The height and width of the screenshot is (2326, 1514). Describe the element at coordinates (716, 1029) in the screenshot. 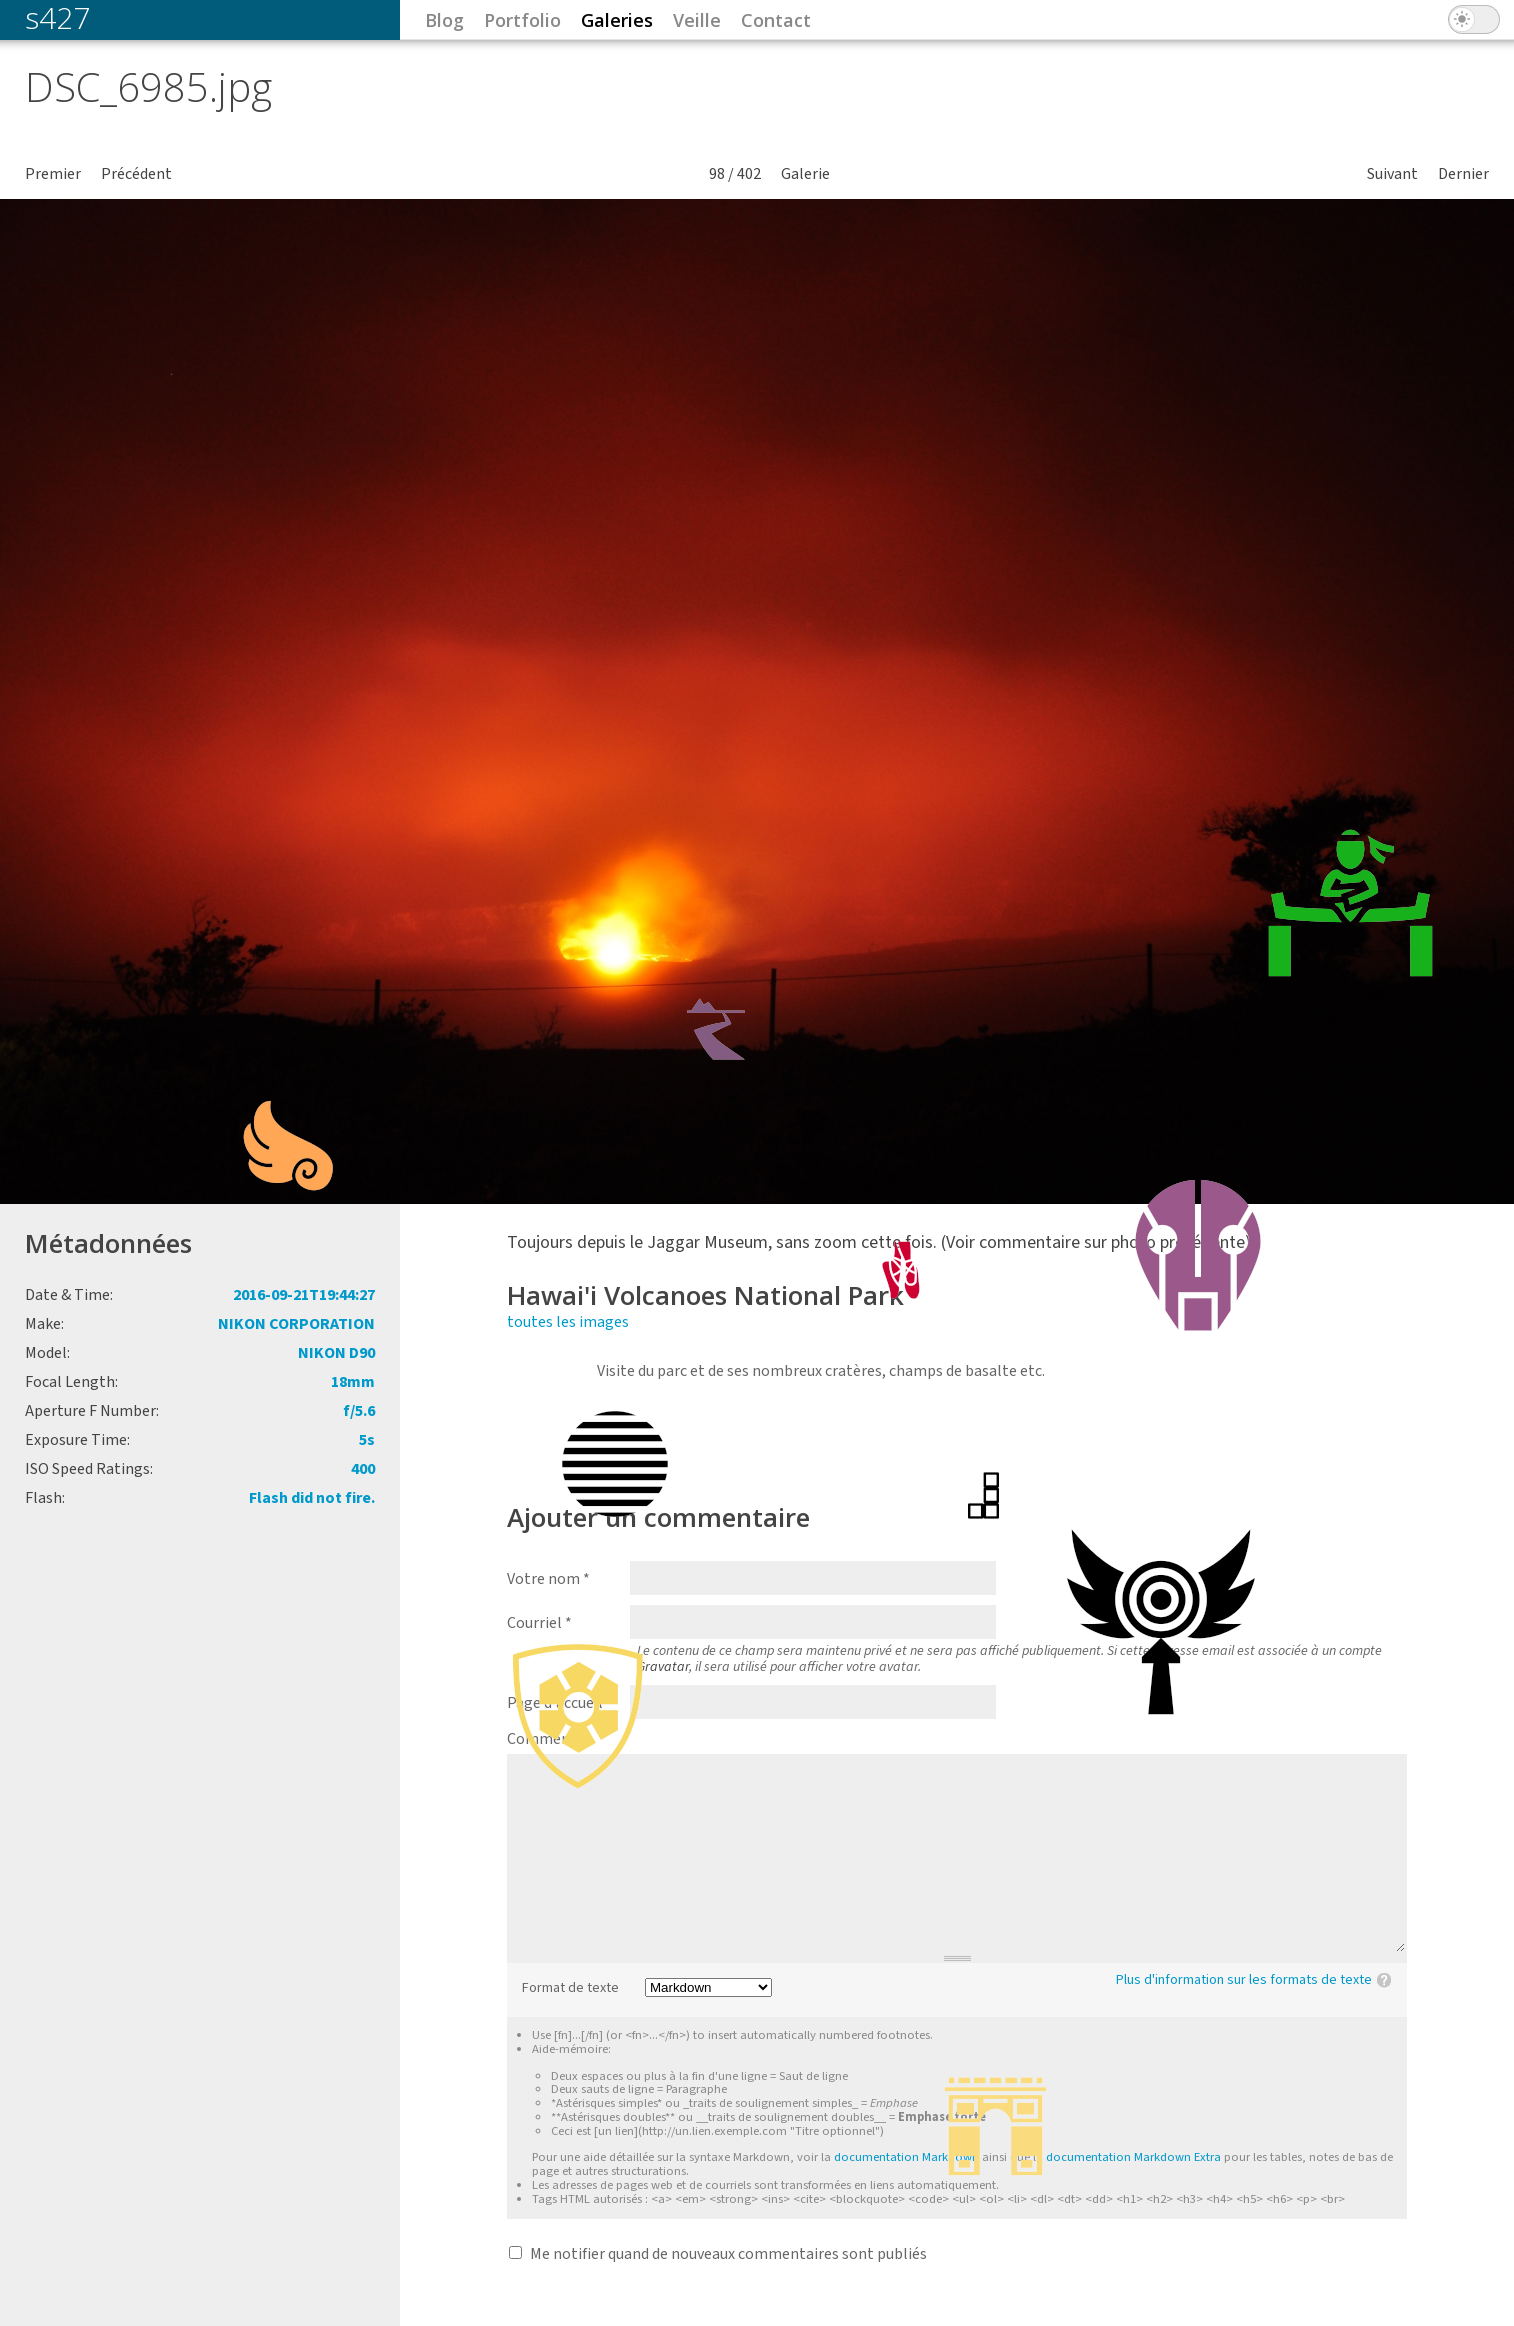

I see `start a road trip or journey mode` at that location.